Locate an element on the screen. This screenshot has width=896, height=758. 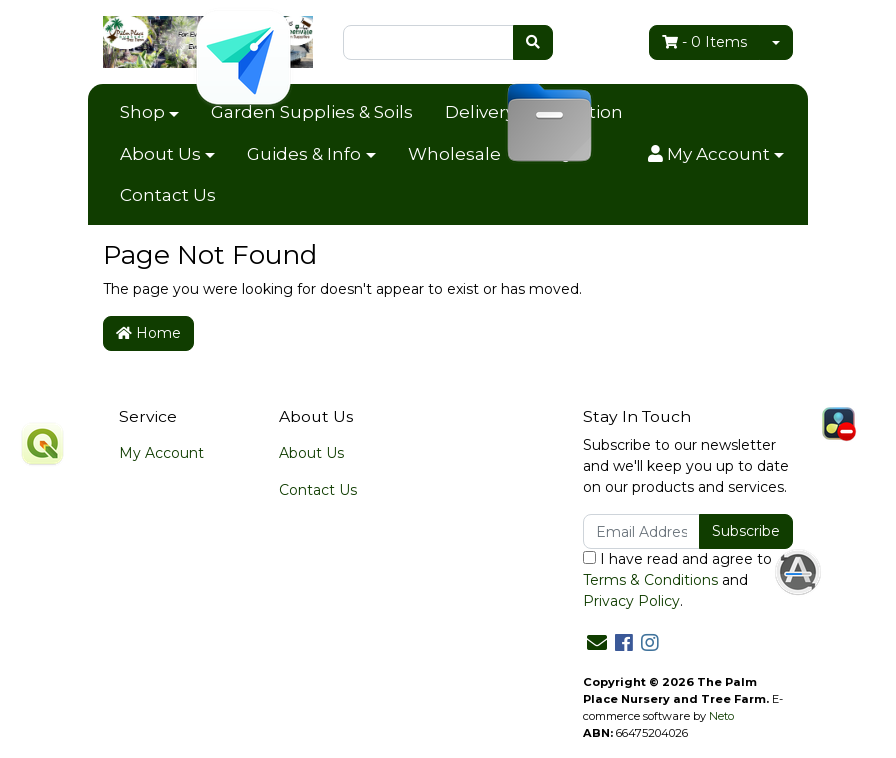
open qgis geographic information system application is located at coordinates (42, 443).